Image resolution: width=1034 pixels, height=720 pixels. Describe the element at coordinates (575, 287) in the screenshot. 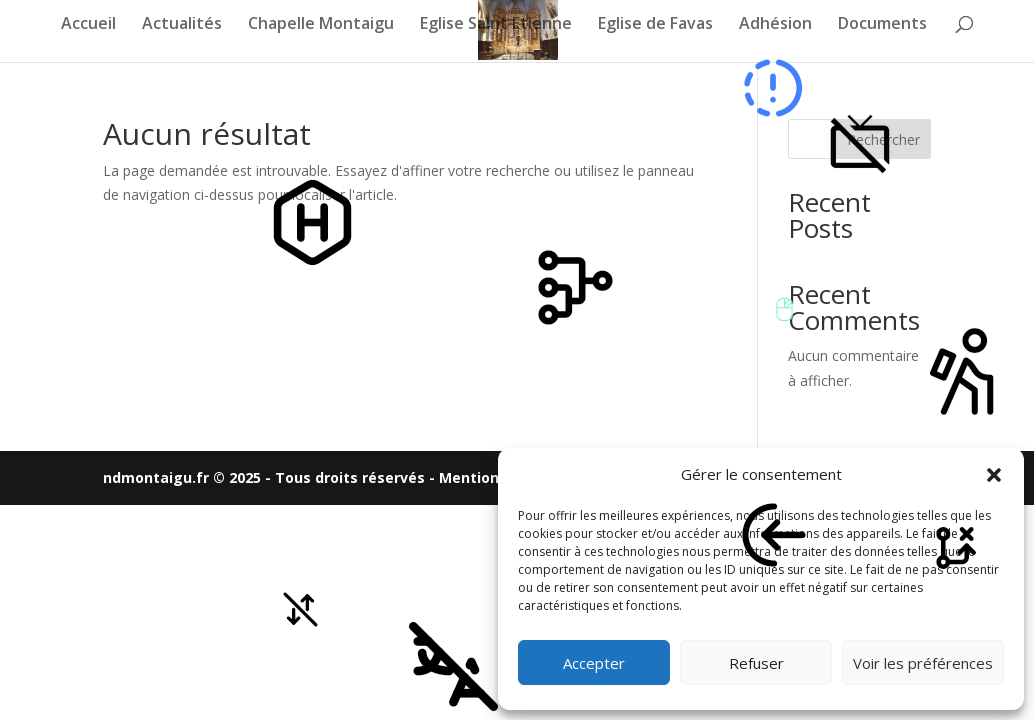

I see `view tournament bracket` at that location.